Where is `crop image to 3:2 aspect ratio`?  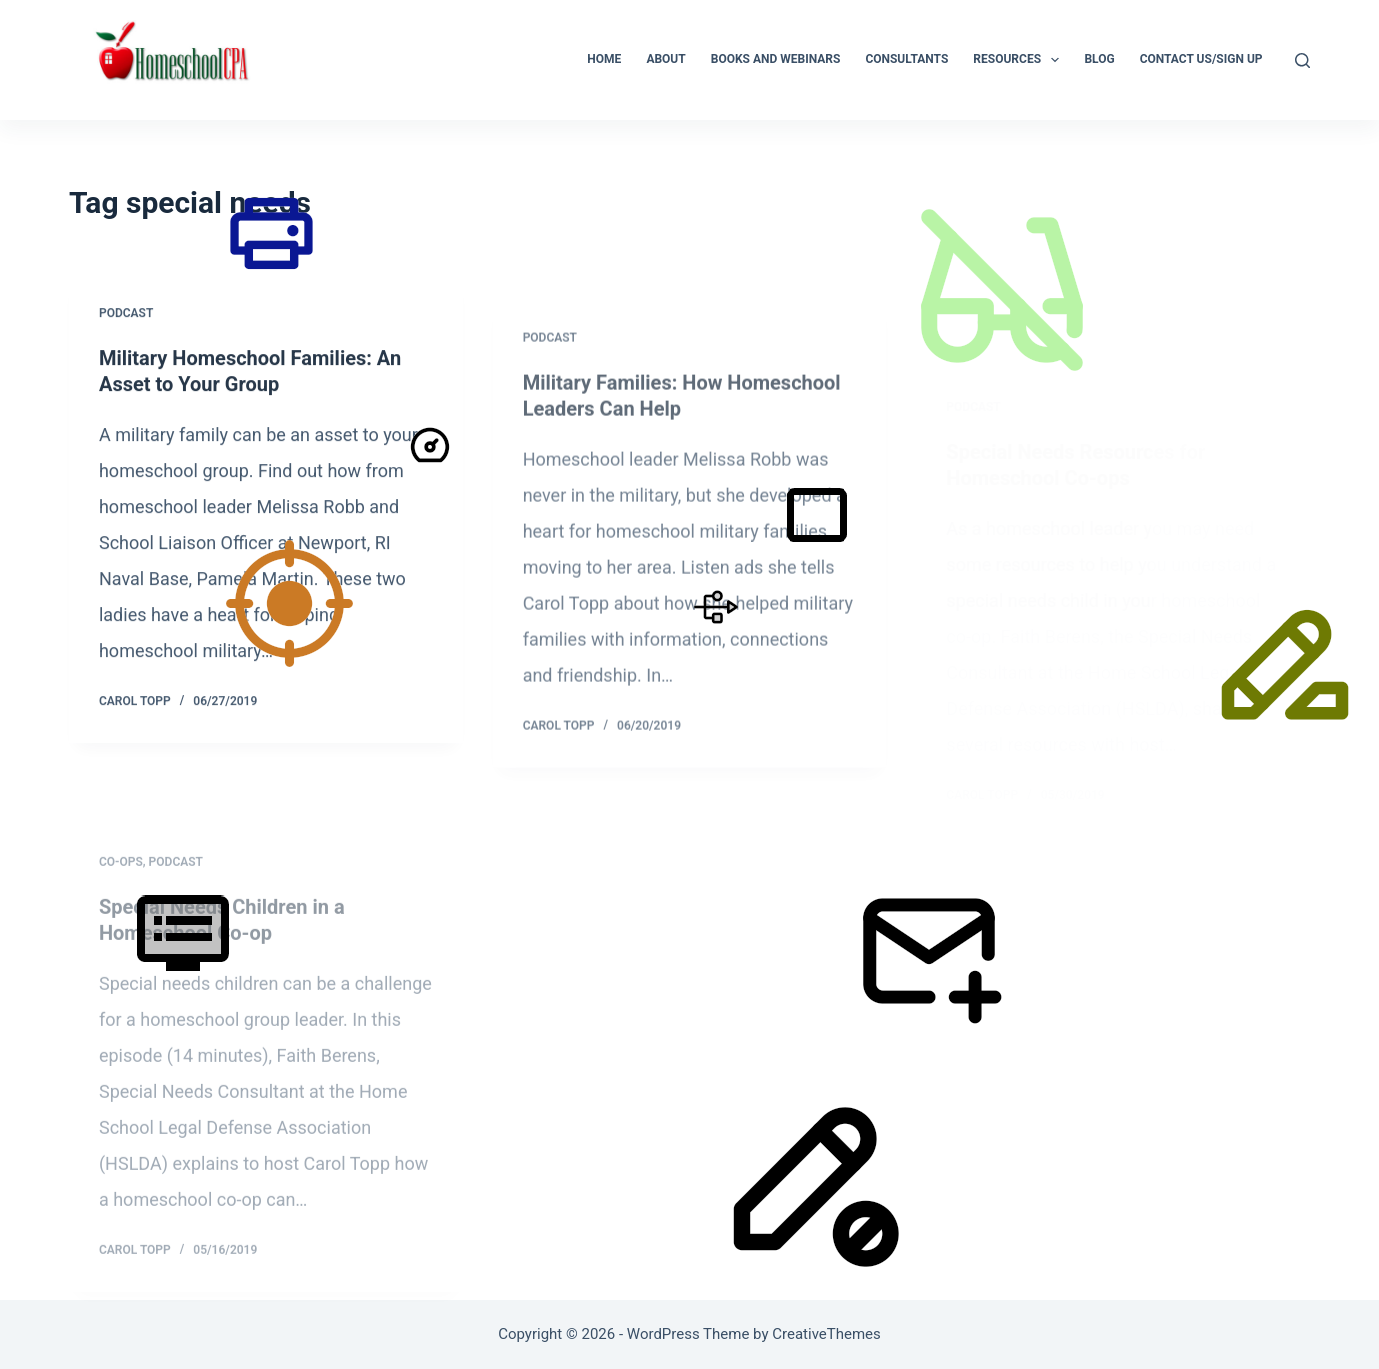
crop image to 3:2 aspect ratio is located at coordinates (817, 515).